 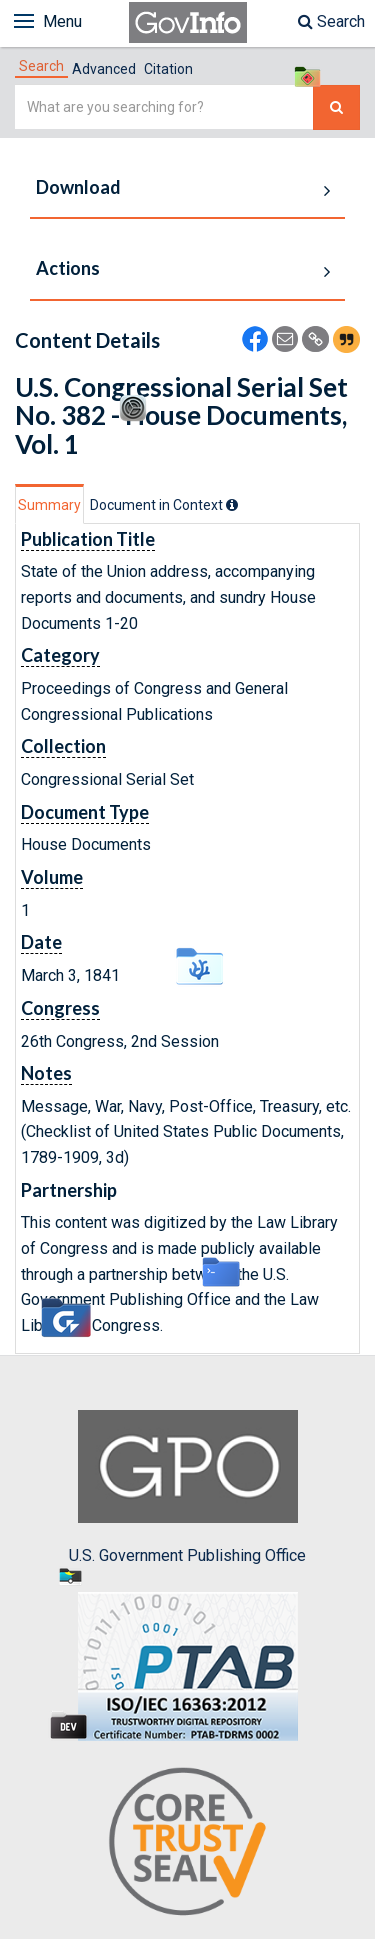 What do you see at coordinates (199, 967) in the screenshot?
I see `folder containing VSCodium projects or files` at bounding box center [199, 967].